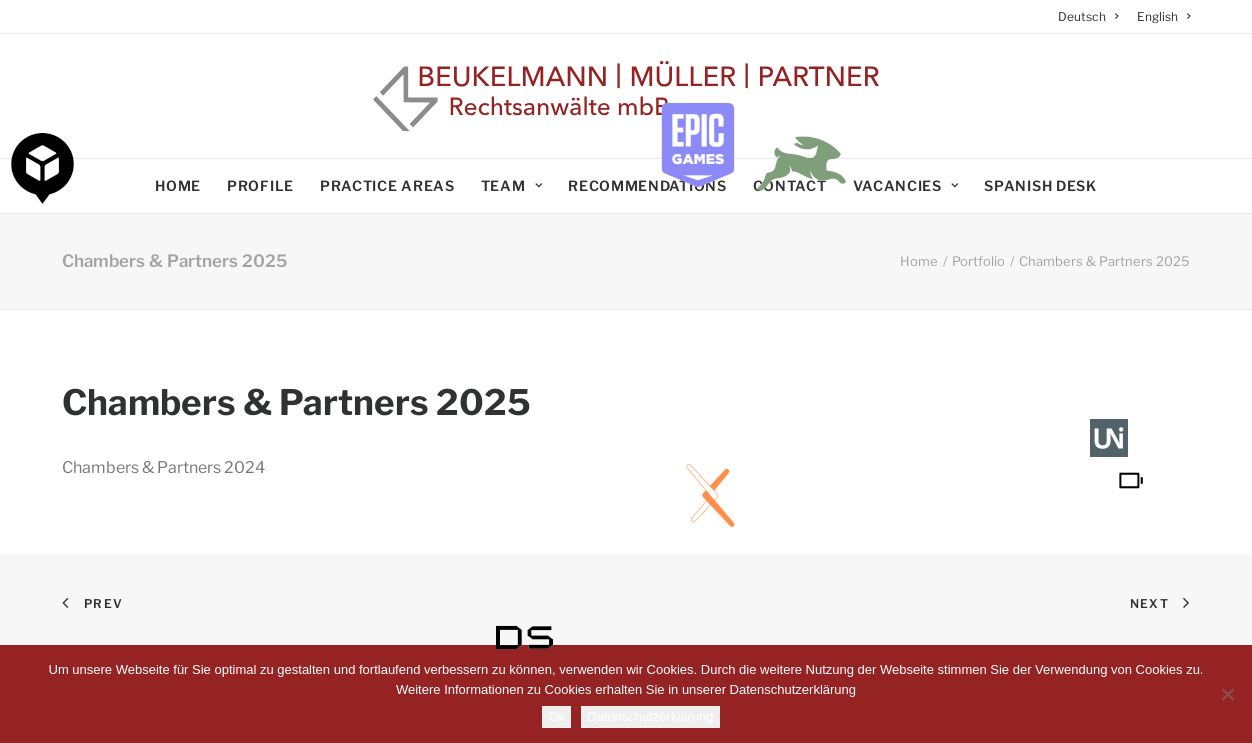 The width and height of the screenshot is (1252, 743). I want to click on open the Epic Games launcher, so click(698, 145).